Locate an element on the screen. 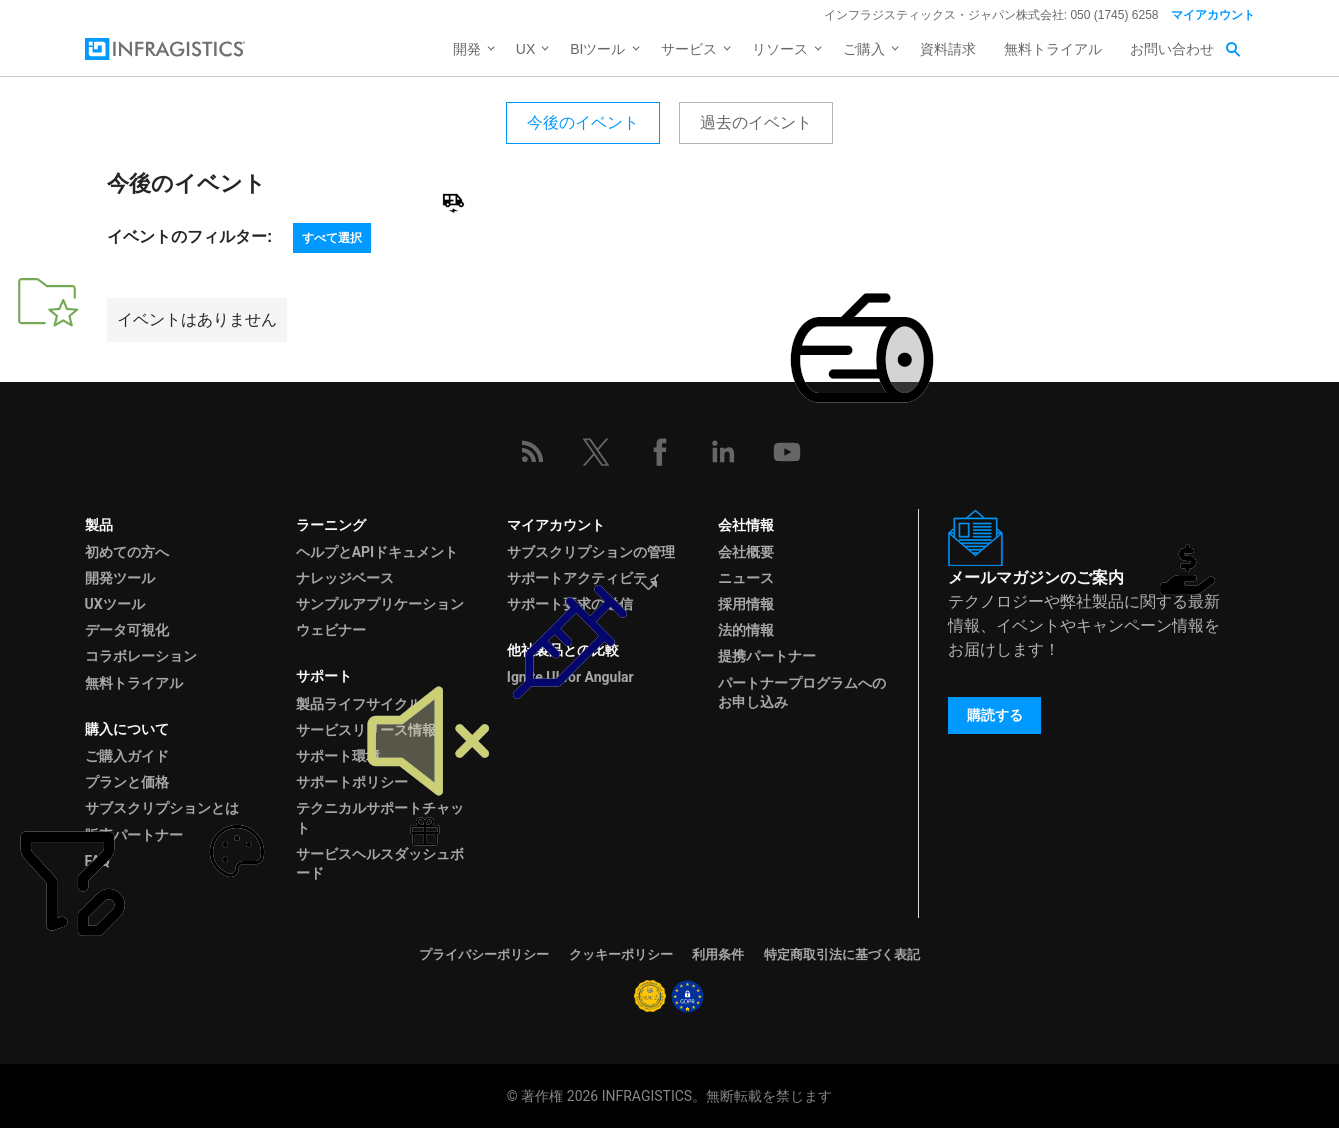 This screenshot has width=1339, height=1128. reply to a message or email is located at coordinates (649, 585).